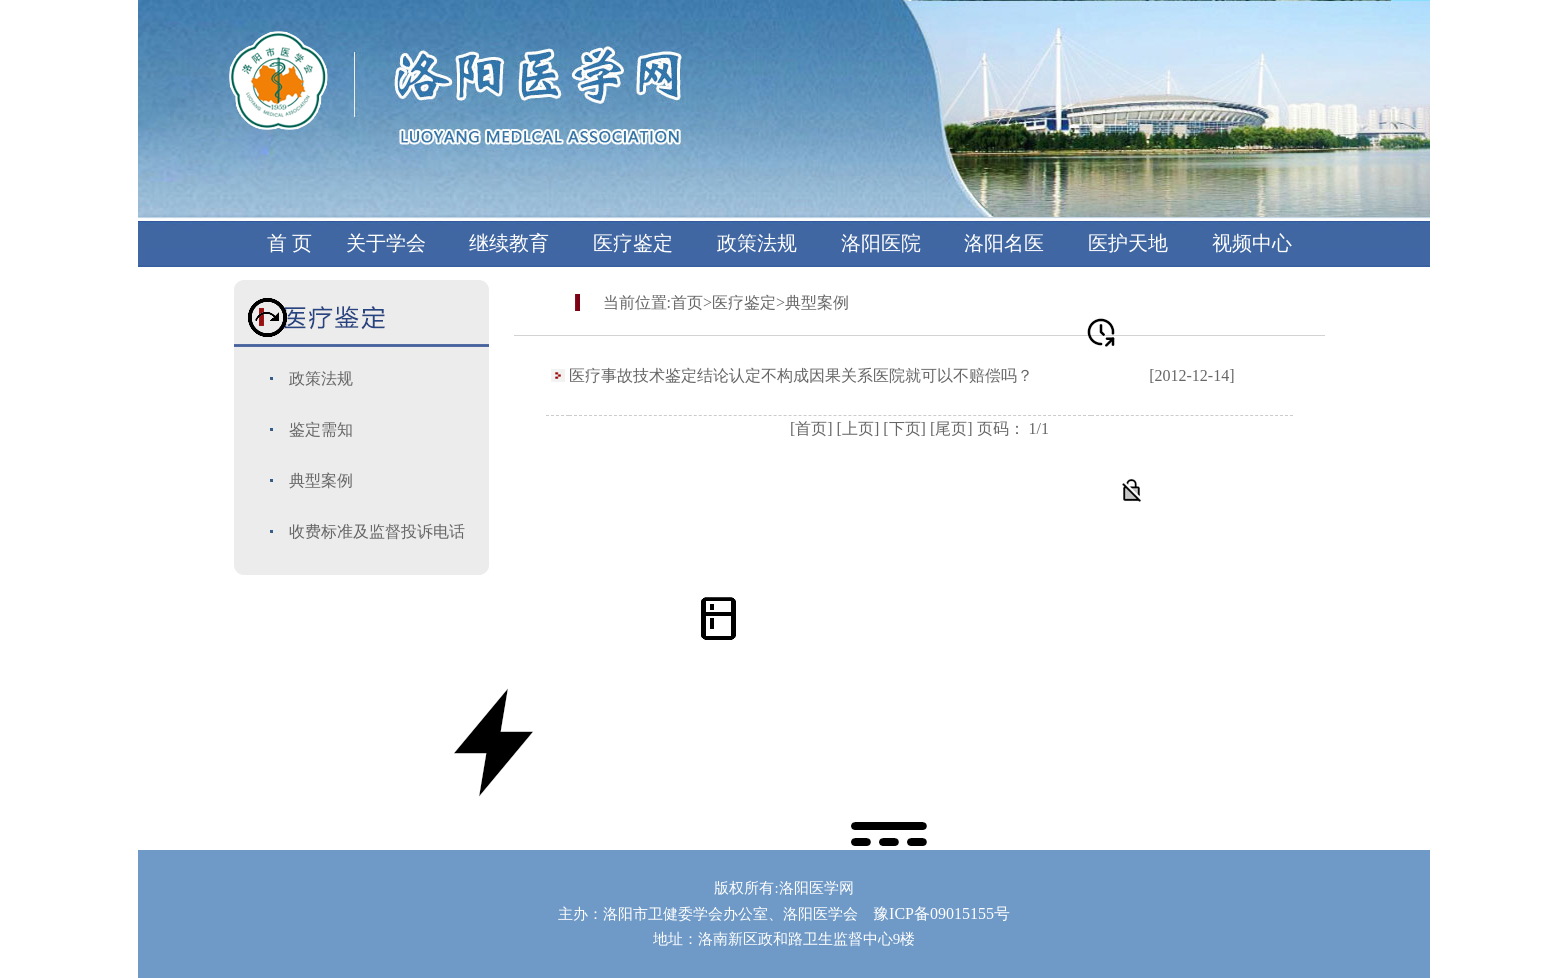 Image resolution: width=1568 pixels, height=978 pixels. Describe the element at coordinates (1131, 490) in the screenshot. I see `indicates an unencrypted or insecure email connection` at that location.